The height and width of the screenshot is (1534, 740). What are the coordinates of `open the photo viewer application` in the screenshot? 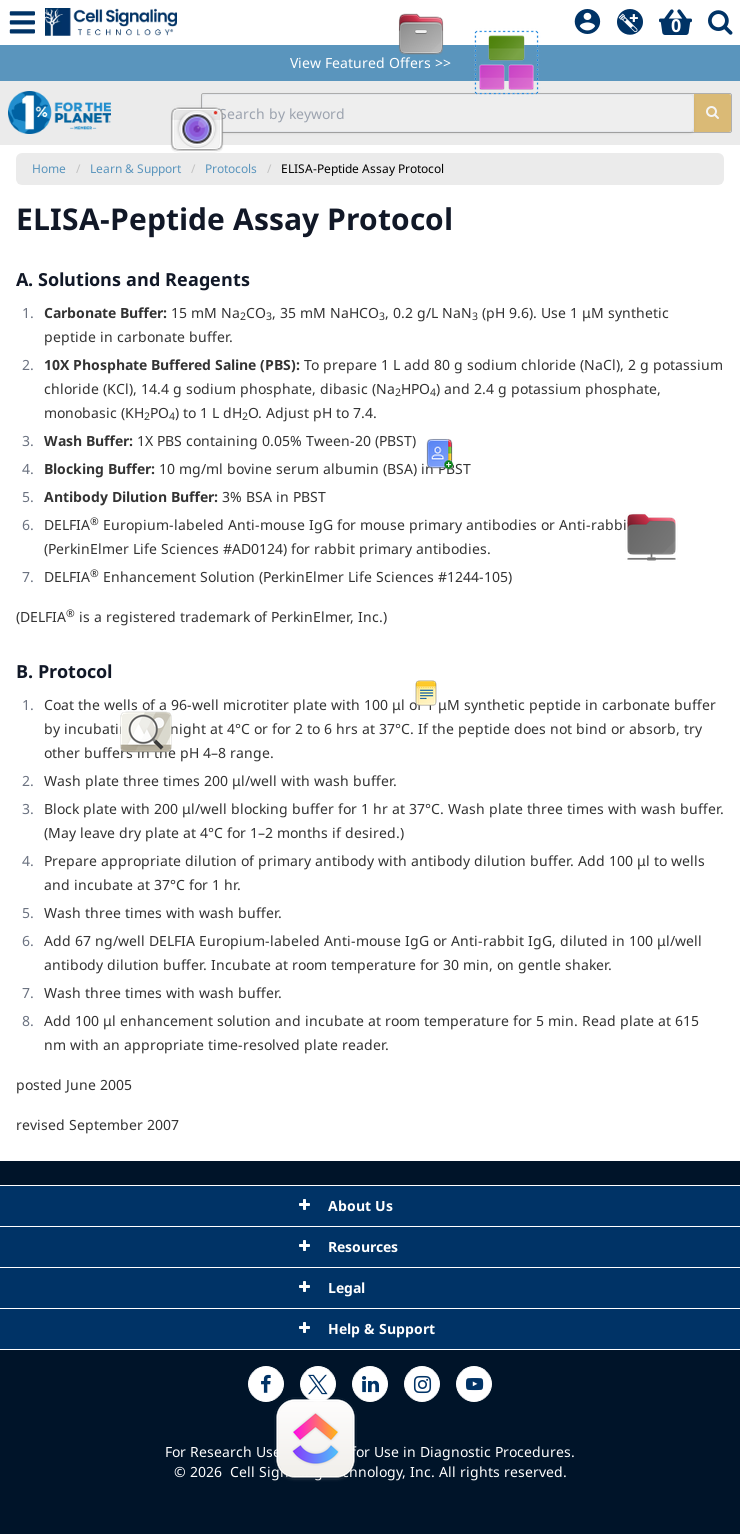 It's located at (146, 732).